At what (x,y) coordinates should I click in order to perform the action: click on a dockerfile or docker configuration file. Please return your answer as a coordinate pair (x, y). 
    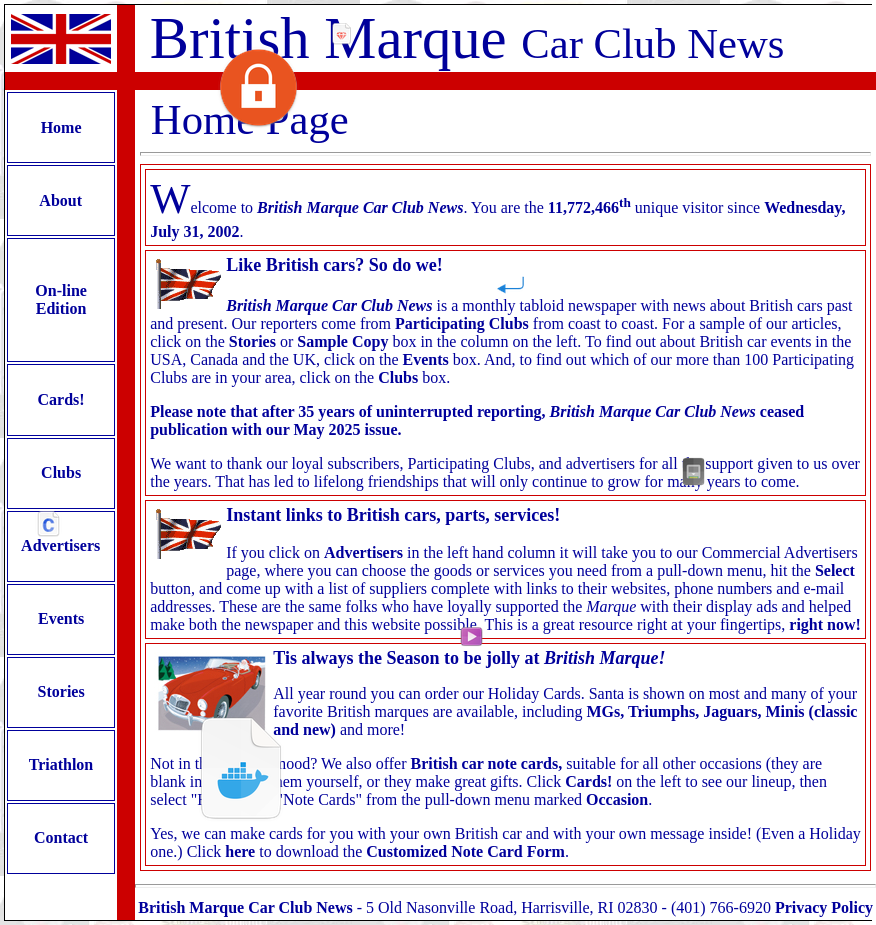
    Looking at the image, I should click on (241, 768).